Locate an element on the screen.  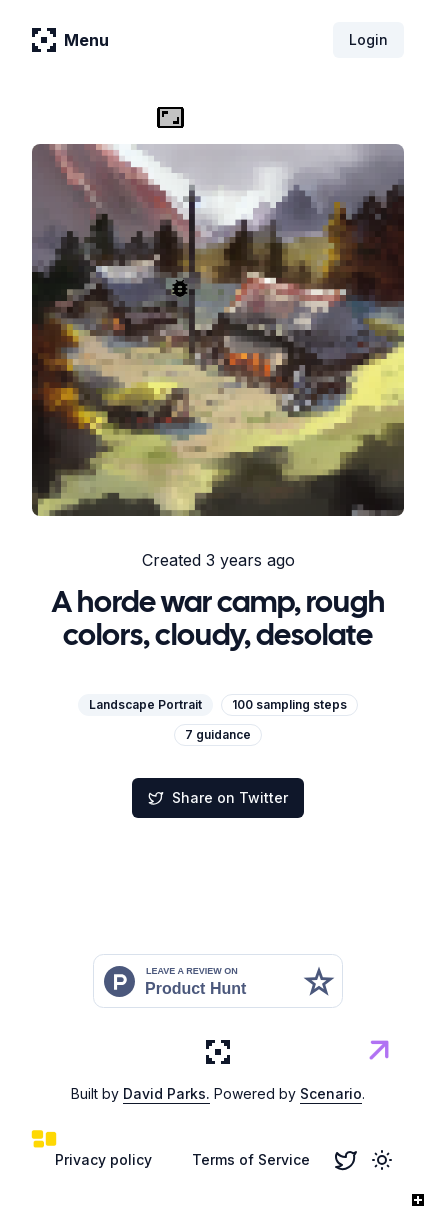
view grouped elements or components is located at coordinates (44, 1138).